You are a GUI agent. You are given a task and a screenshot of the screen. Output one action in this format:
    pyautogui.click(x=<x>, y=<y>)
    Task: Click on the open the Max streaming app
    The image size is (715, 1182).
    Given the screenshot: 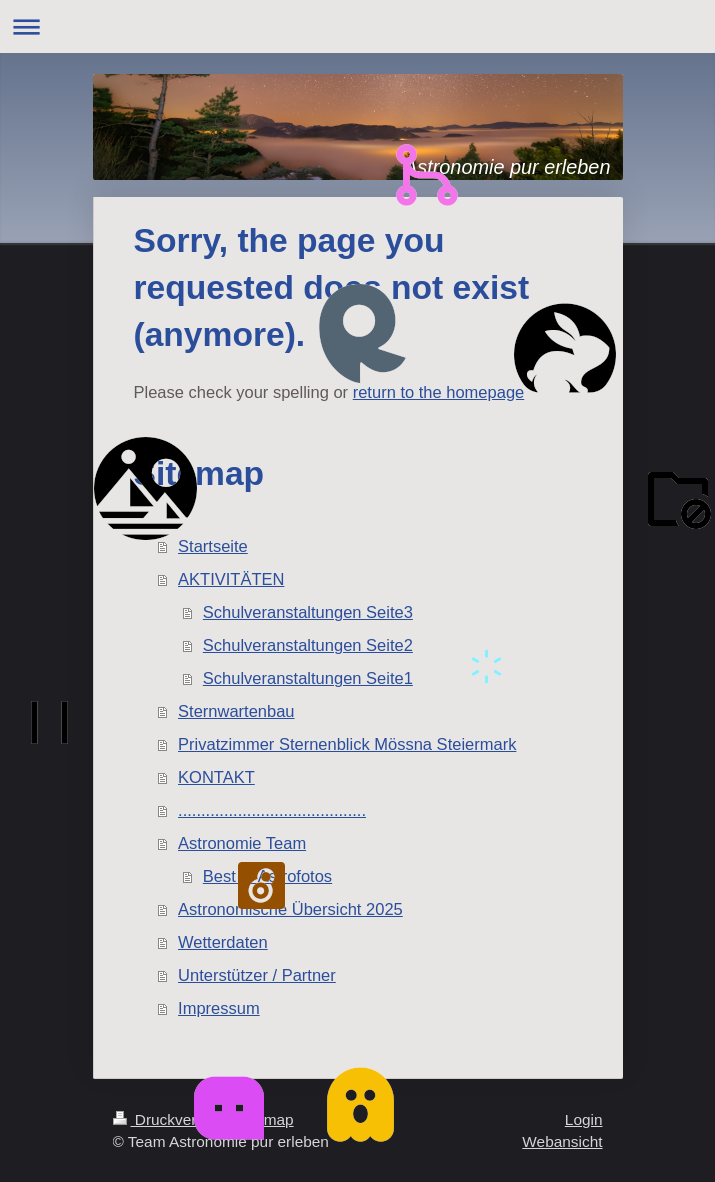 What is the action you would take?
    pyautogui.click(x=261, y=885)
    